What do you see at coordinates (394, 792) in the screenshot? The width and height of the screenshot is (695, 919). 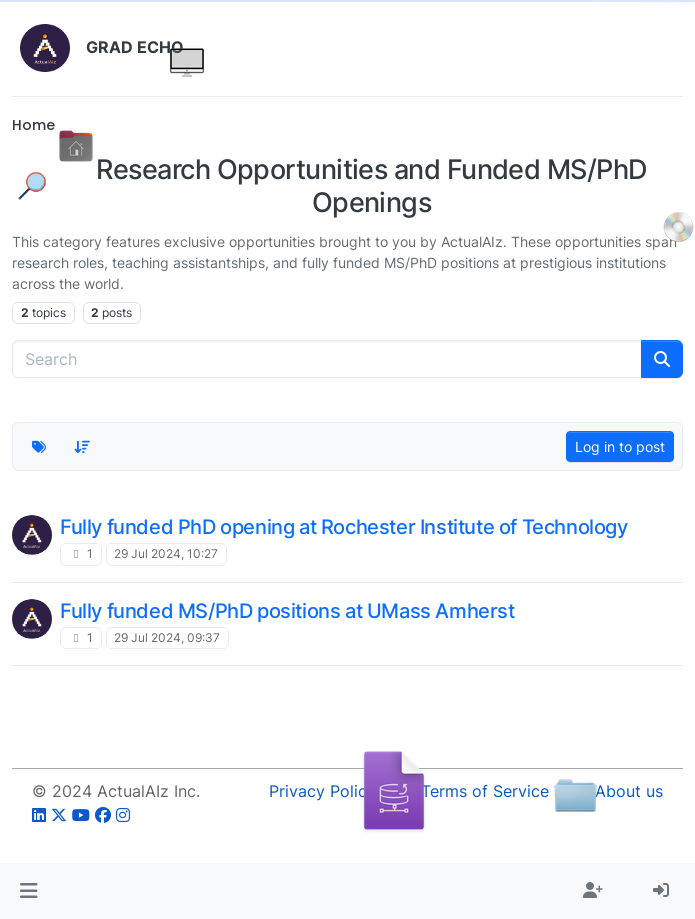 I see `kexi database project shortcut file` at bounding box center [394, 792].